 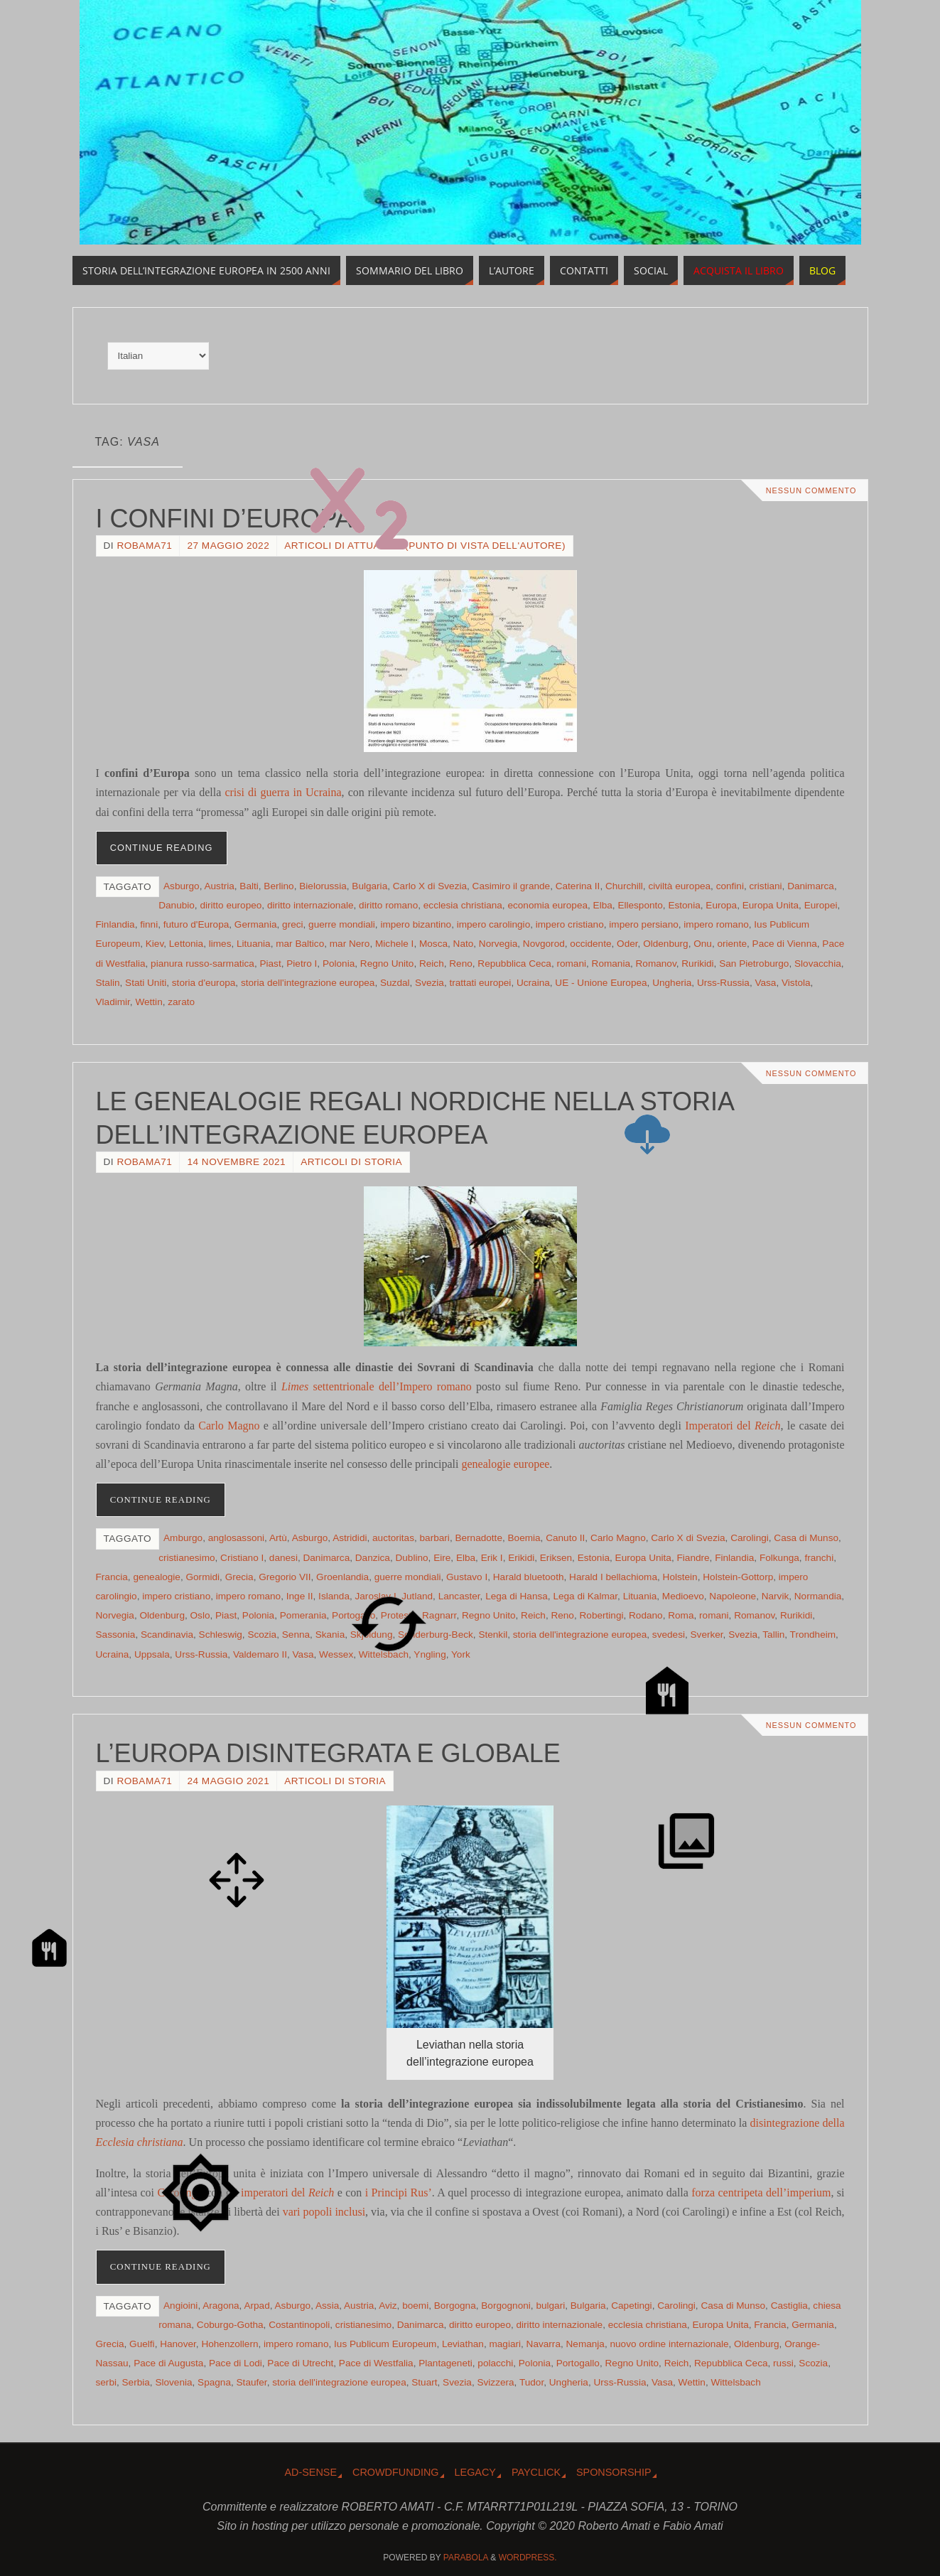 I want to click on download file from cloud storage, so click(x=647, y=1134).